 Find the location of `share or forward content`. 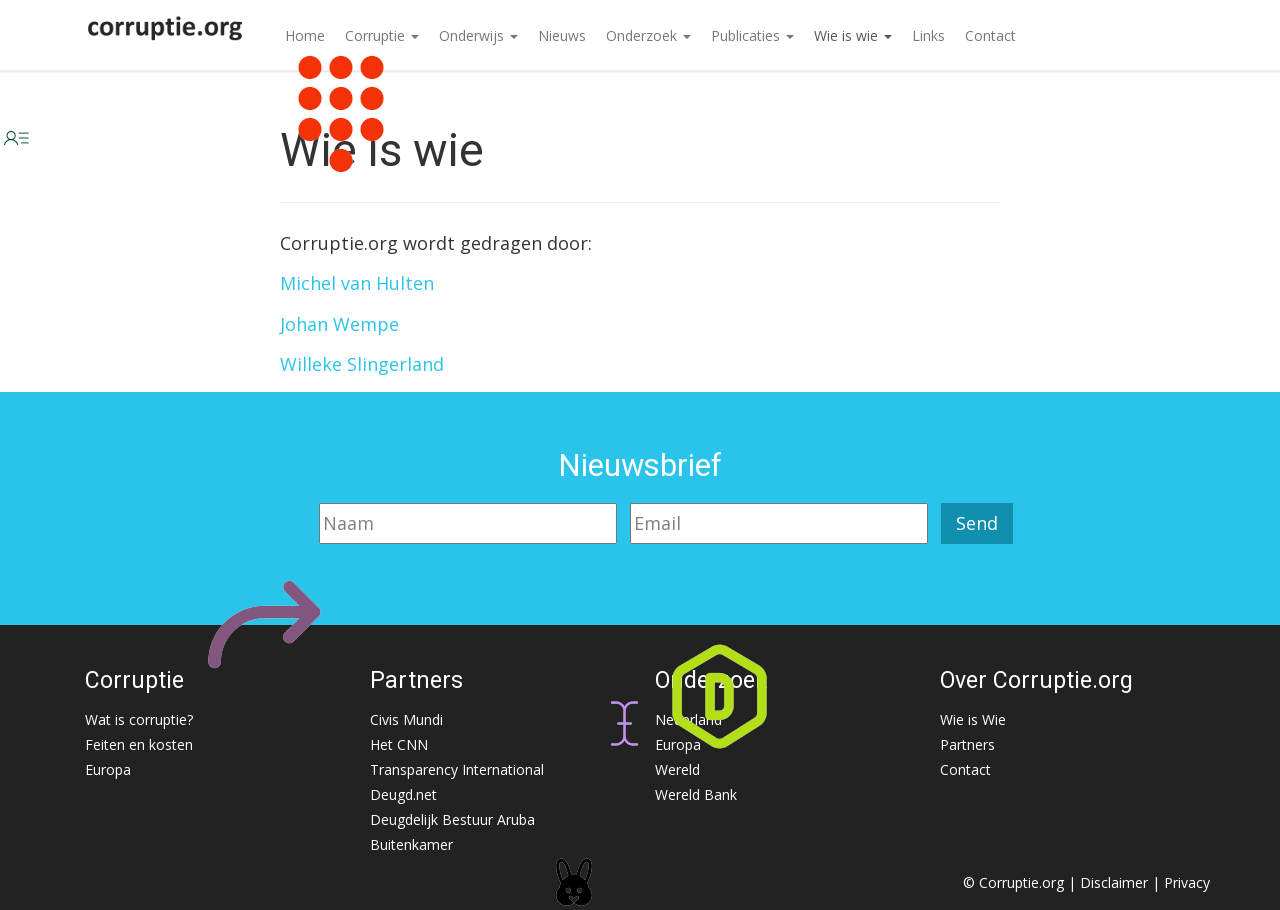

share or forward content is located at coordinates (264, 624).